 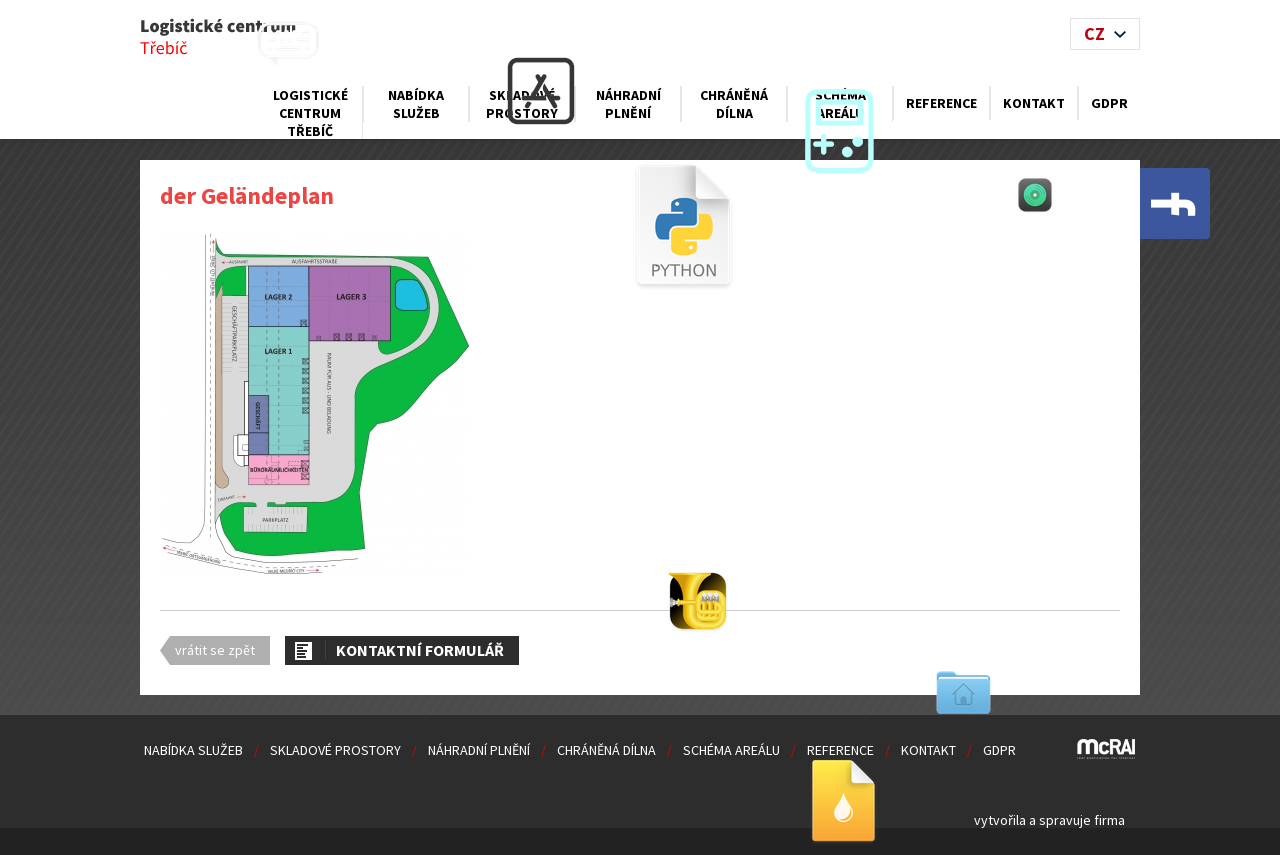 I want to click on an ICC color profile file, so click(x=843, y=800).